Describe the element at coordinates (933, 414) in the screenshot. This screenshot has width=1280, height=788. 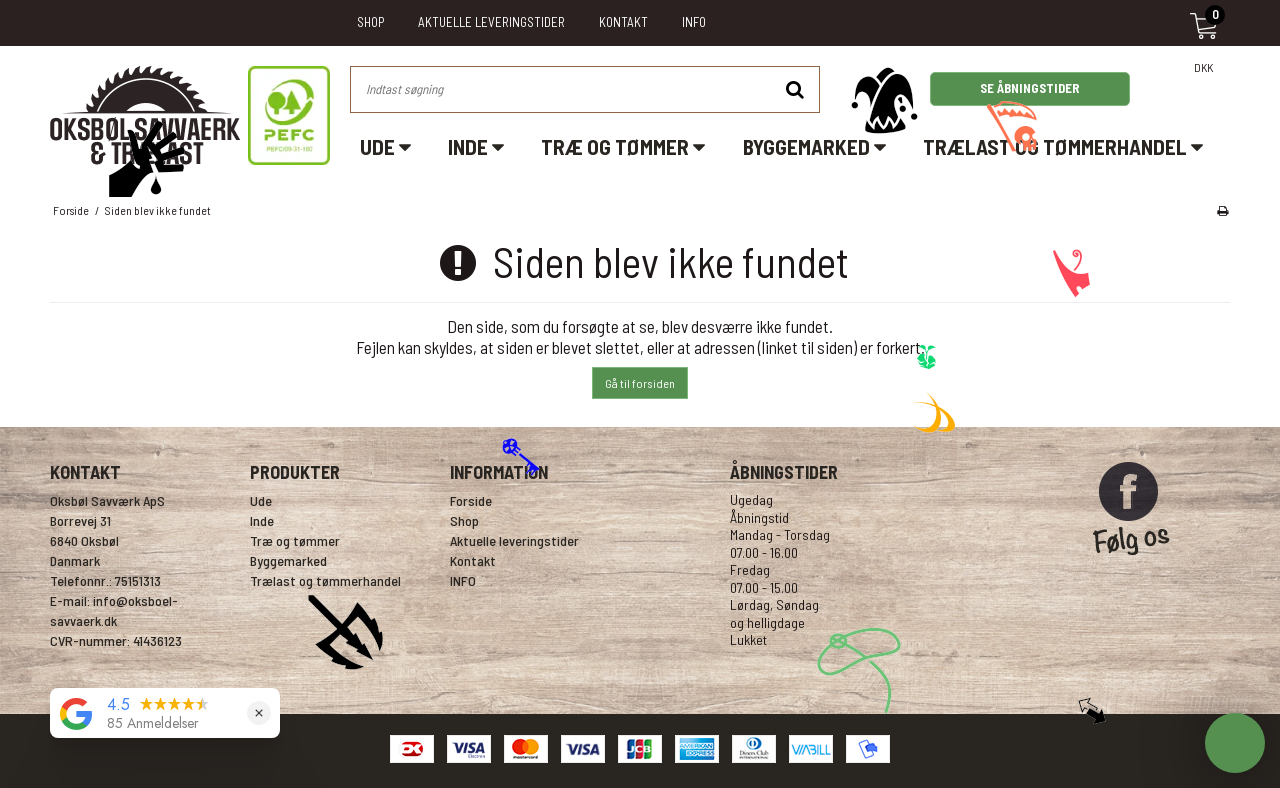
I see `indicates a slash or cutting attack action` at that location.